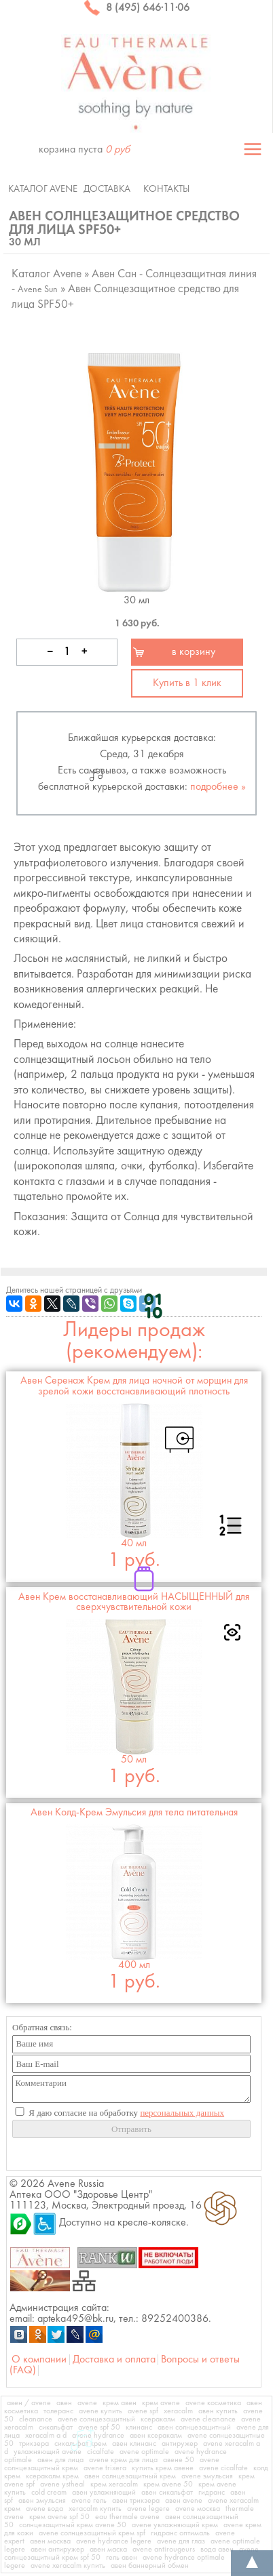  What do you see at coordinates (230, 1525) in the screenshot?
I see `create a numbered list` at bounding box center [230, 1525].